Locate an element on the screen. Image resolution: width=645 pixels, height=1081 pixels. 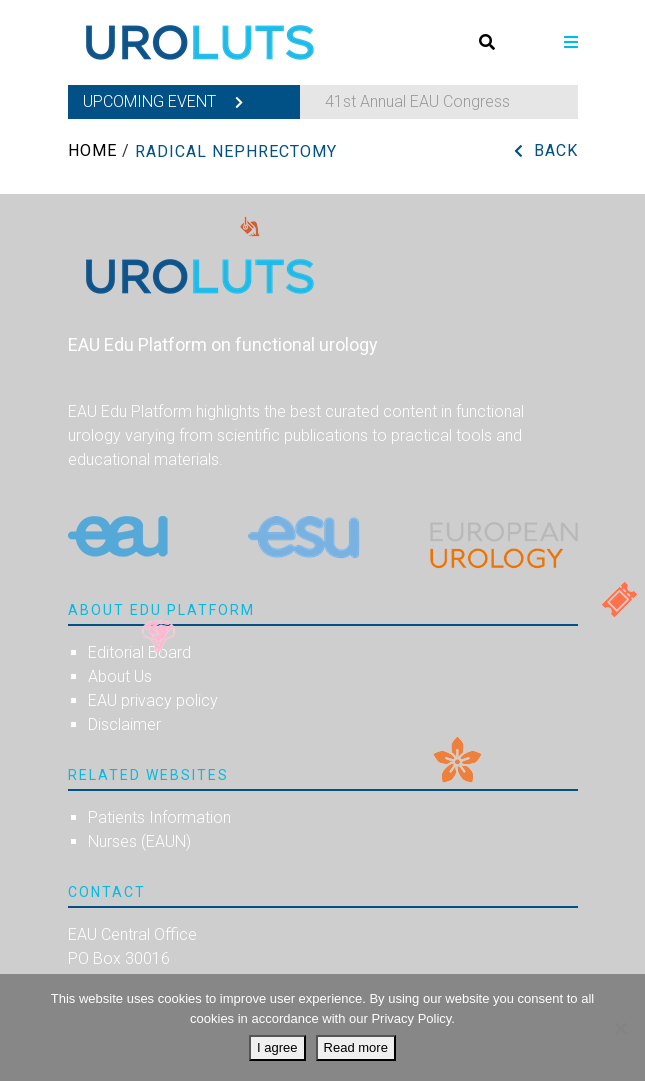
enemy defeated or kill count indicator is located at coordinates (158, 636).